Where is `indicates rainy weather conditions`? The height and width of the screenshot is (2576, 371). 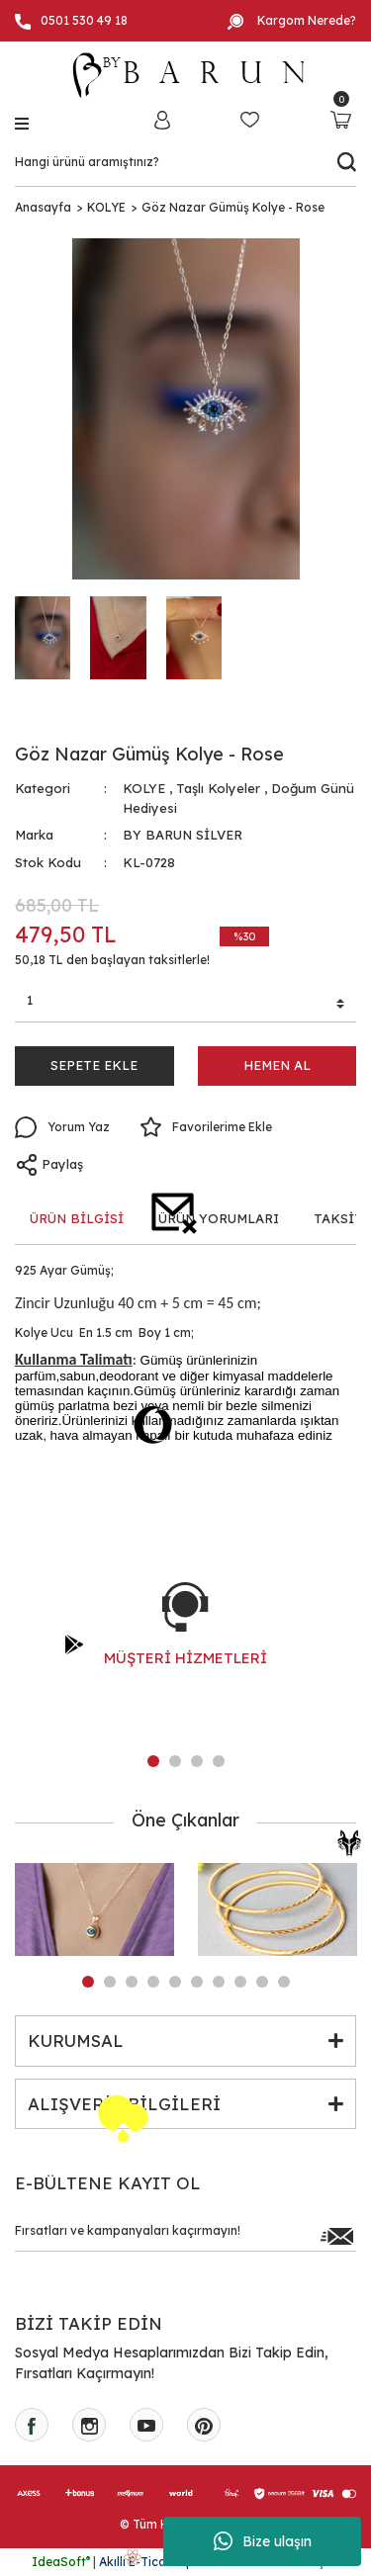 indicates rainy weather conditions is located at coordinates (123, 2117).